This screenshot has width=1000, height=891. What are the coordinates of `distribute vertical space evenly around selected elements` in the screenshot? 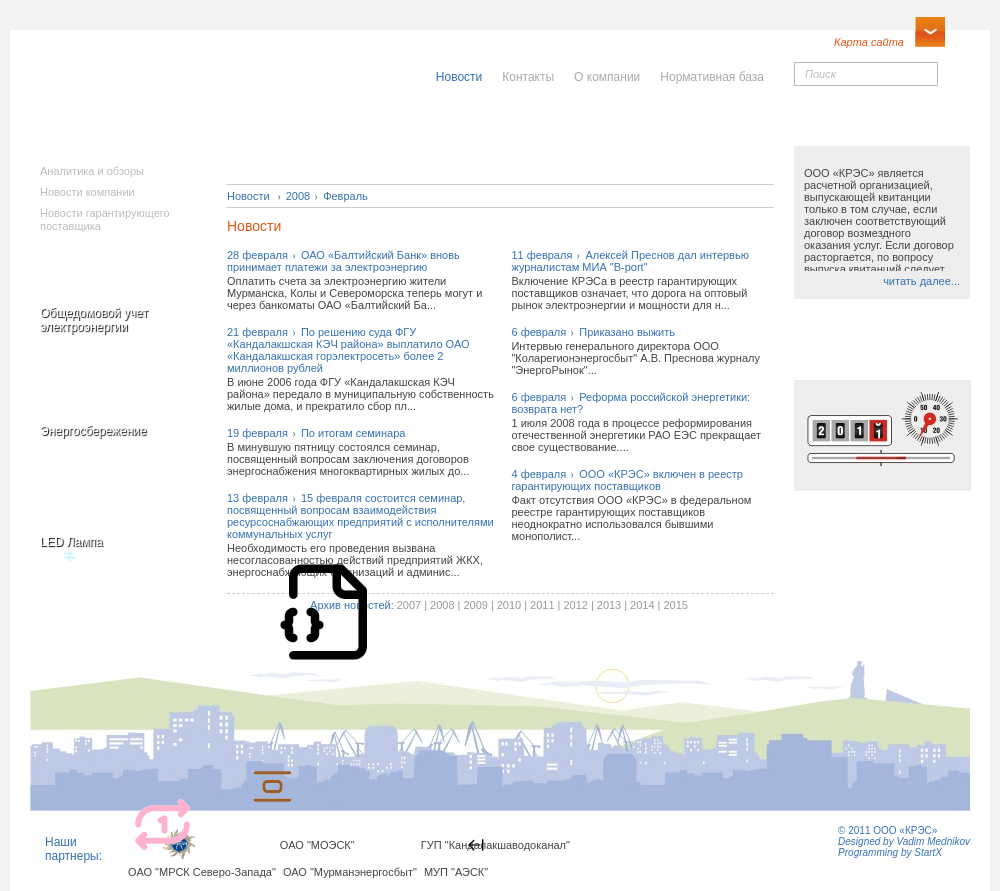 It's located at (272, 786).